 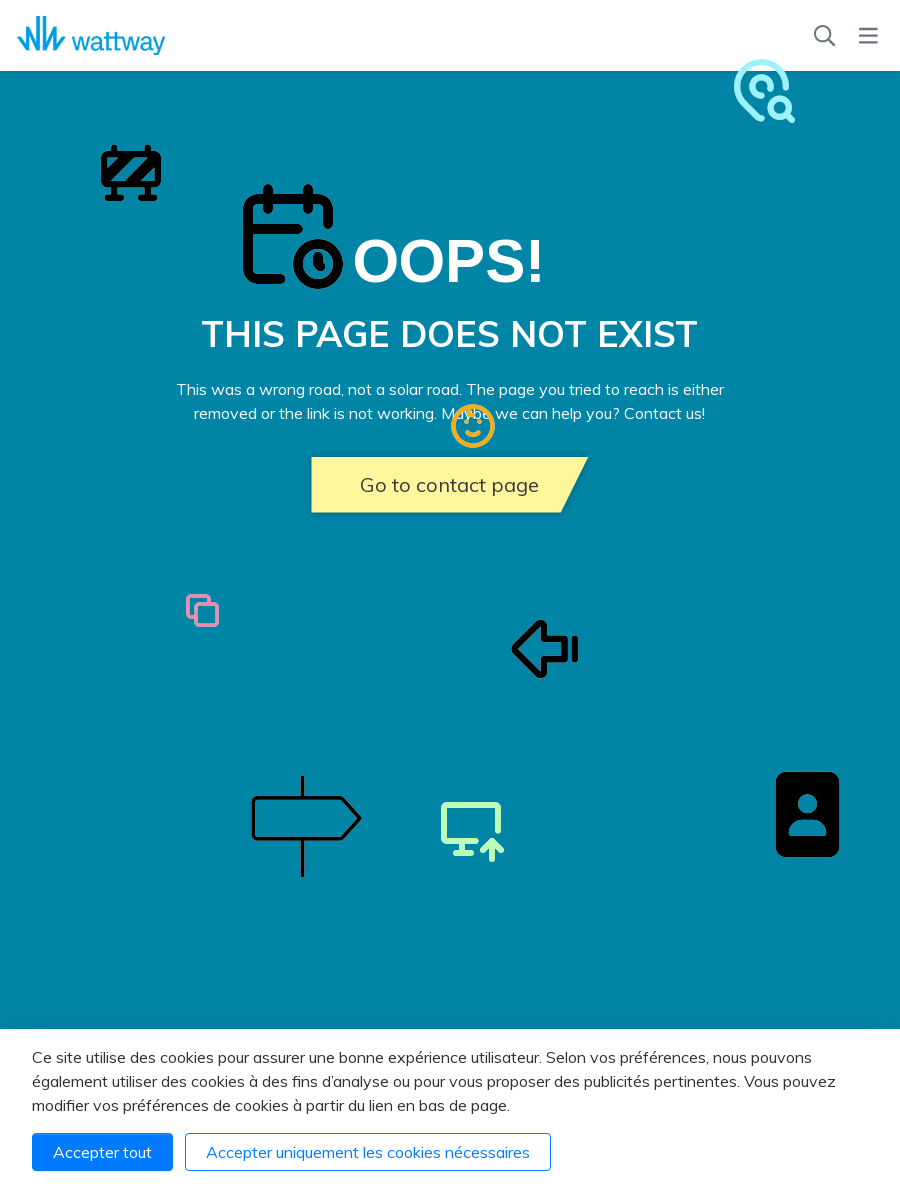 I want to click on search for a location on the map, so click(x=761, y=89).